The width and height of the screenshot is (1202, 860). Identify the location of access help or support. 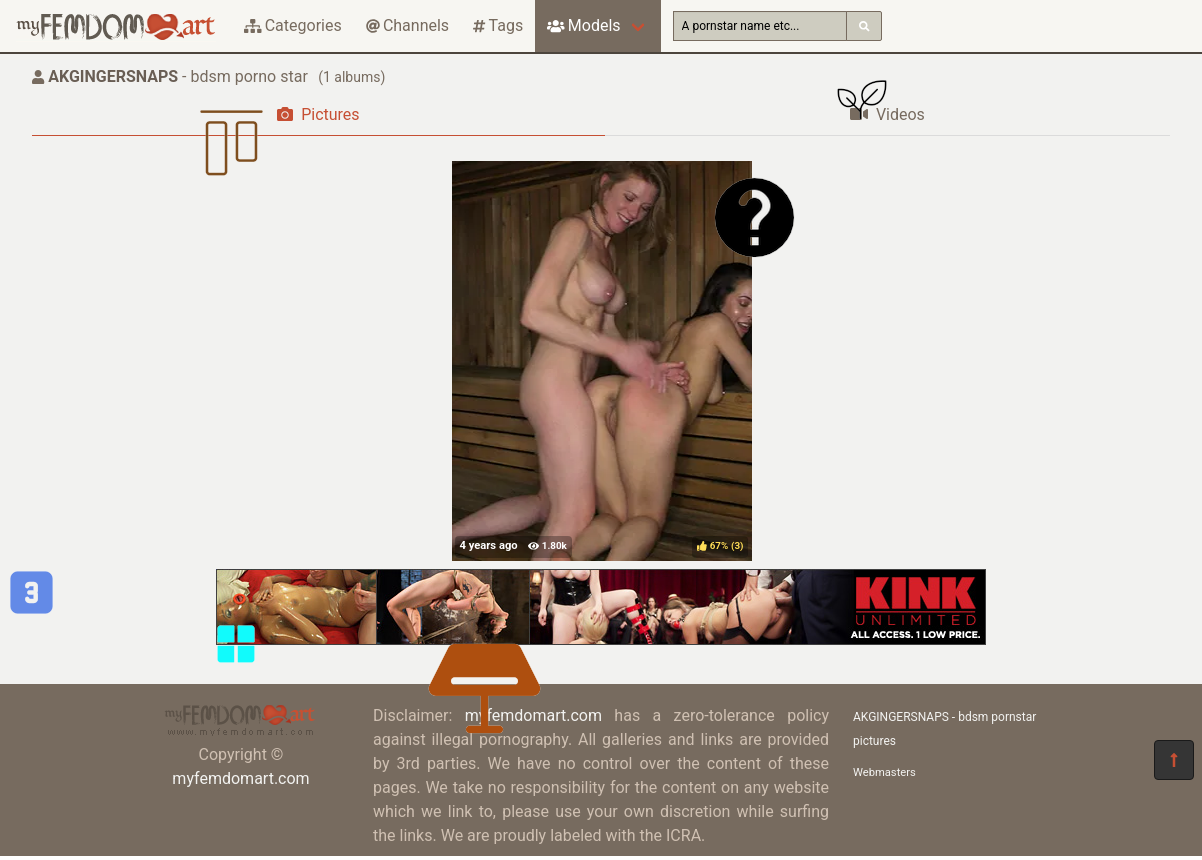
(754, 217).